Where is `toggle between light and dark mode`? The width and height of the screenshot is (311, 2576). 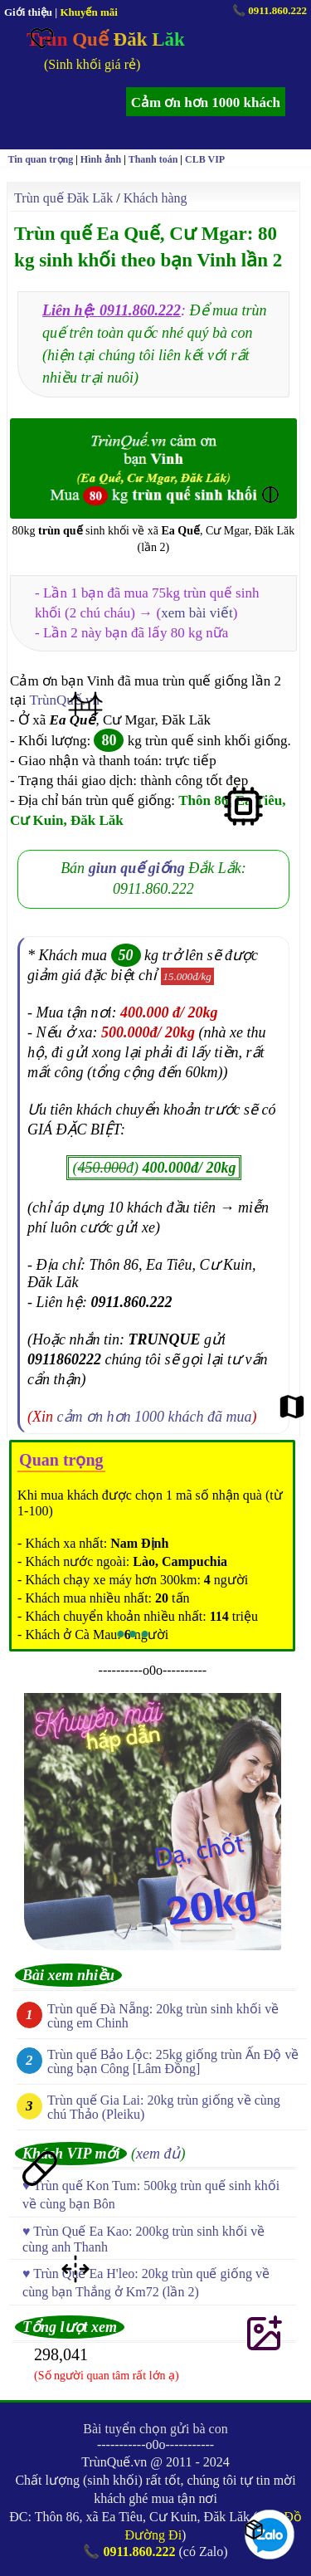 toggle between light and dark mode is located at coordinates (270, 495).